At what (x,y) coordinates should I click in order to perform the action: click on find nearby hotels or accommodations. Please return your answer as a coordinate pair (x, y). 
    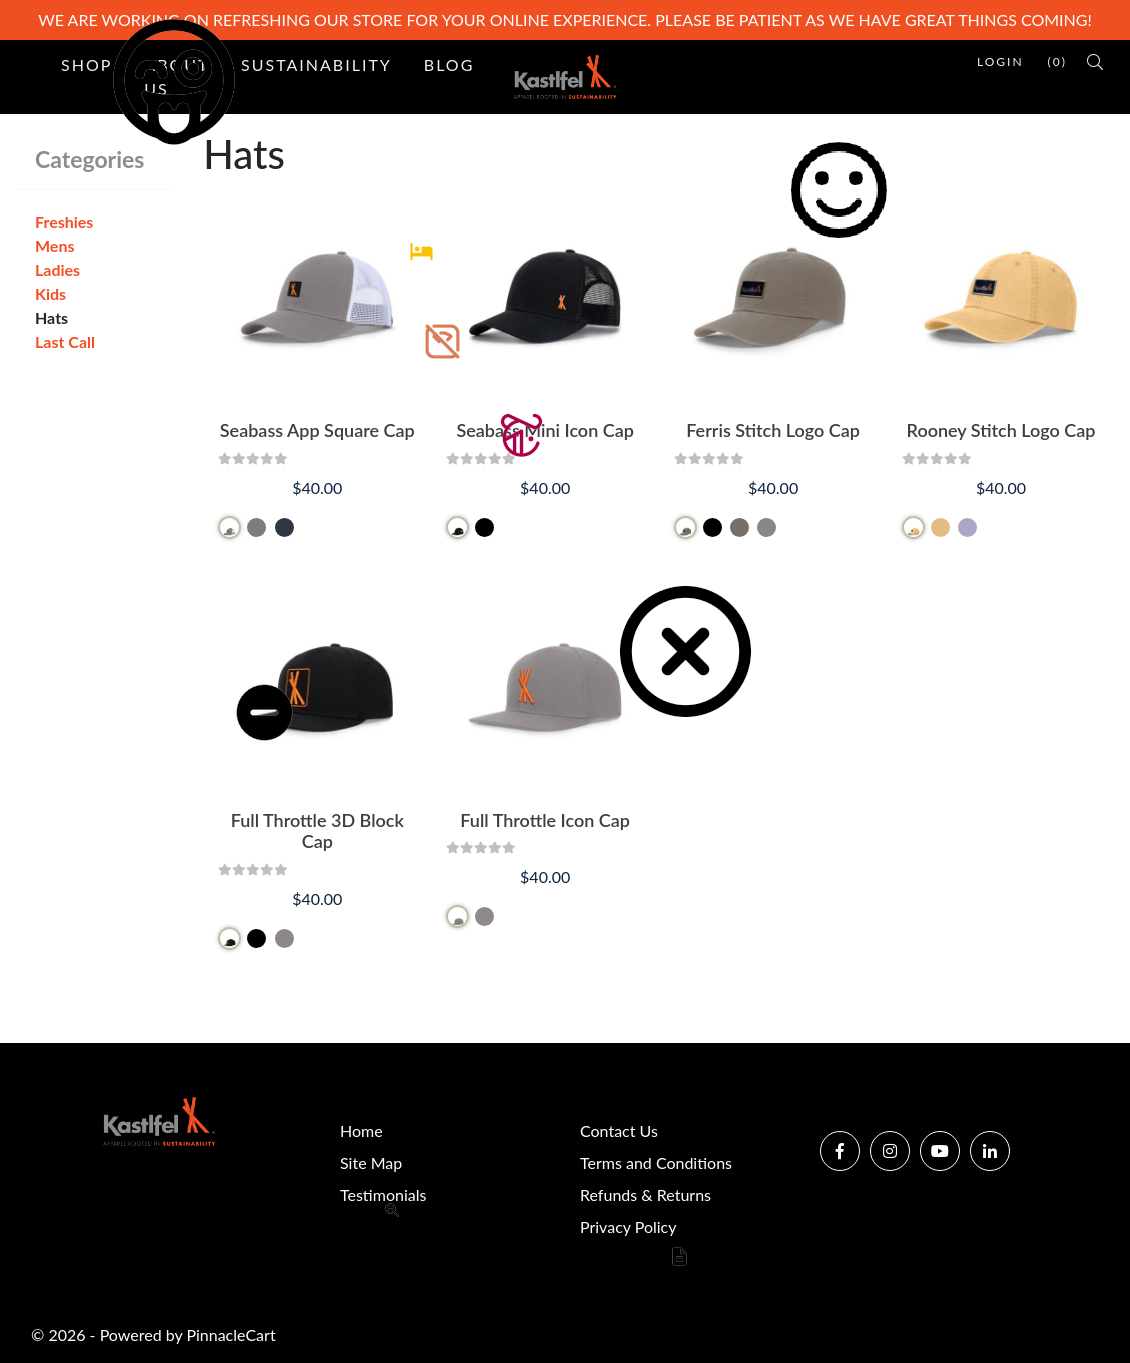
    Looking at the image, I should click on (421, 251).